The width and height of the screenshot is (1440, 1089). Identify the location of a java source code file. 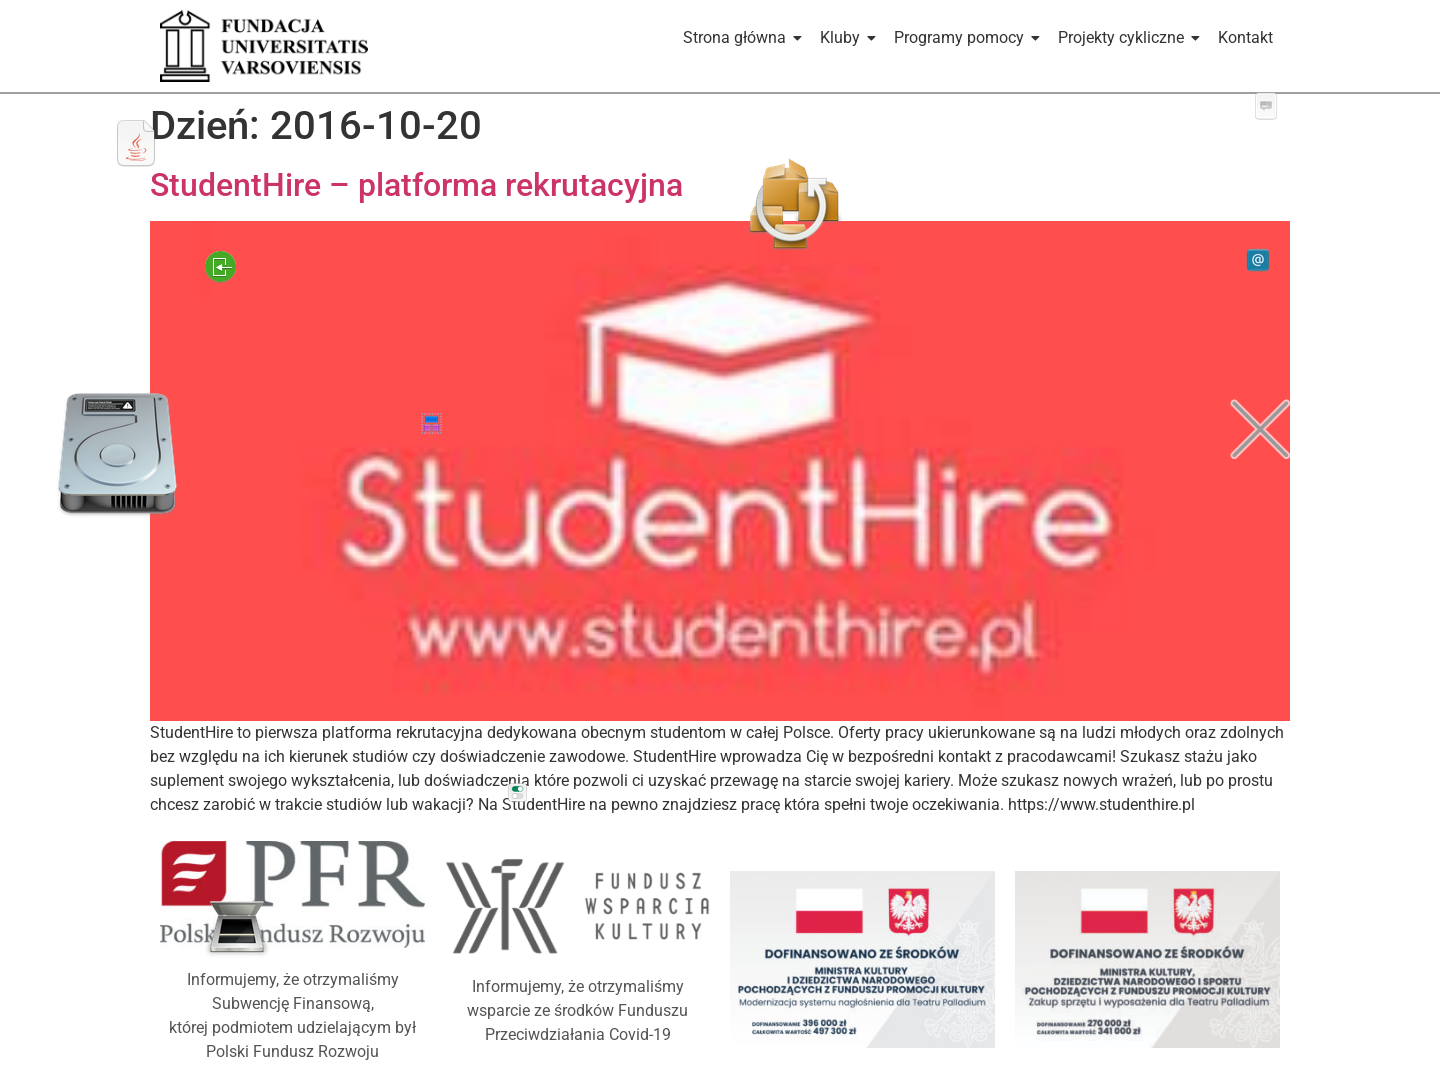
(136, 143).